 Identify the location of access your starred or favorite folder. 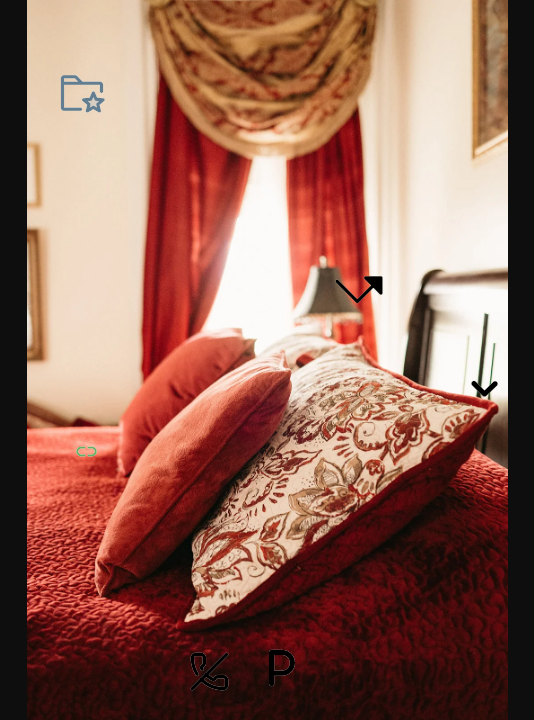
(82, 93).